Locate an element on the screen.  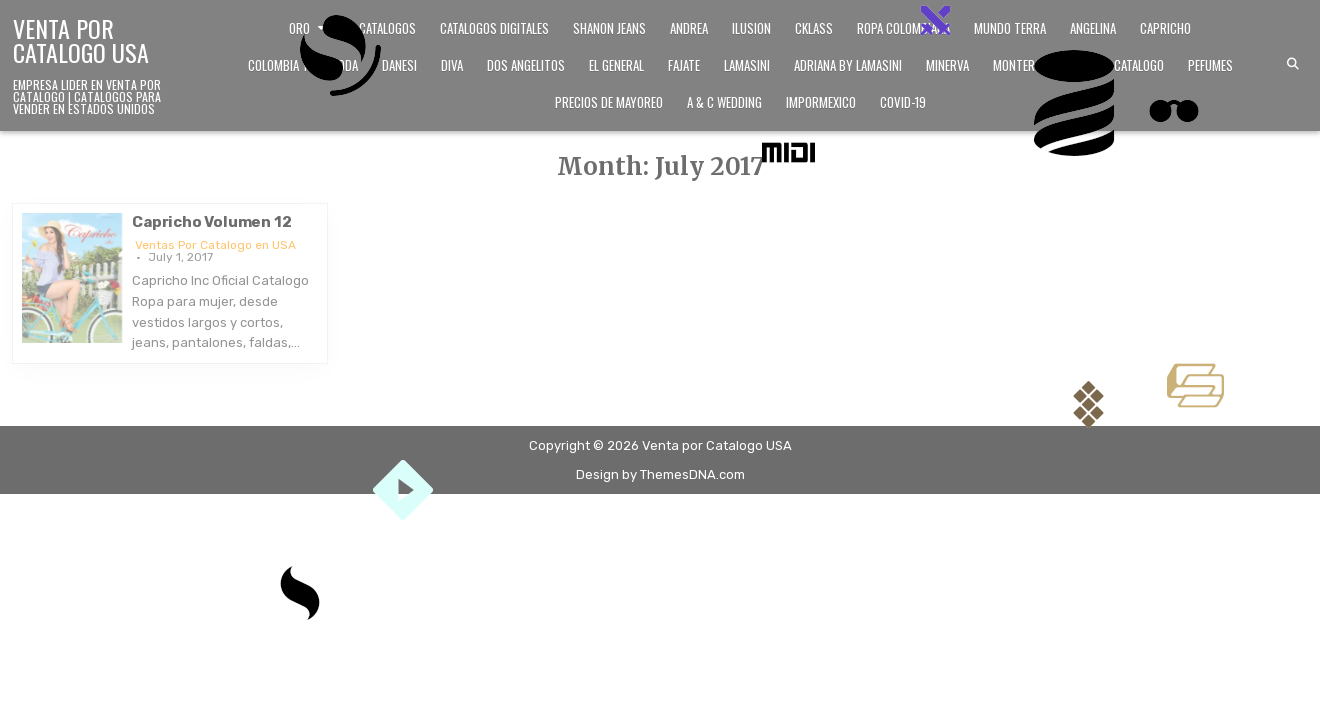
SST framework logo is located at coordinates (1195, 385).